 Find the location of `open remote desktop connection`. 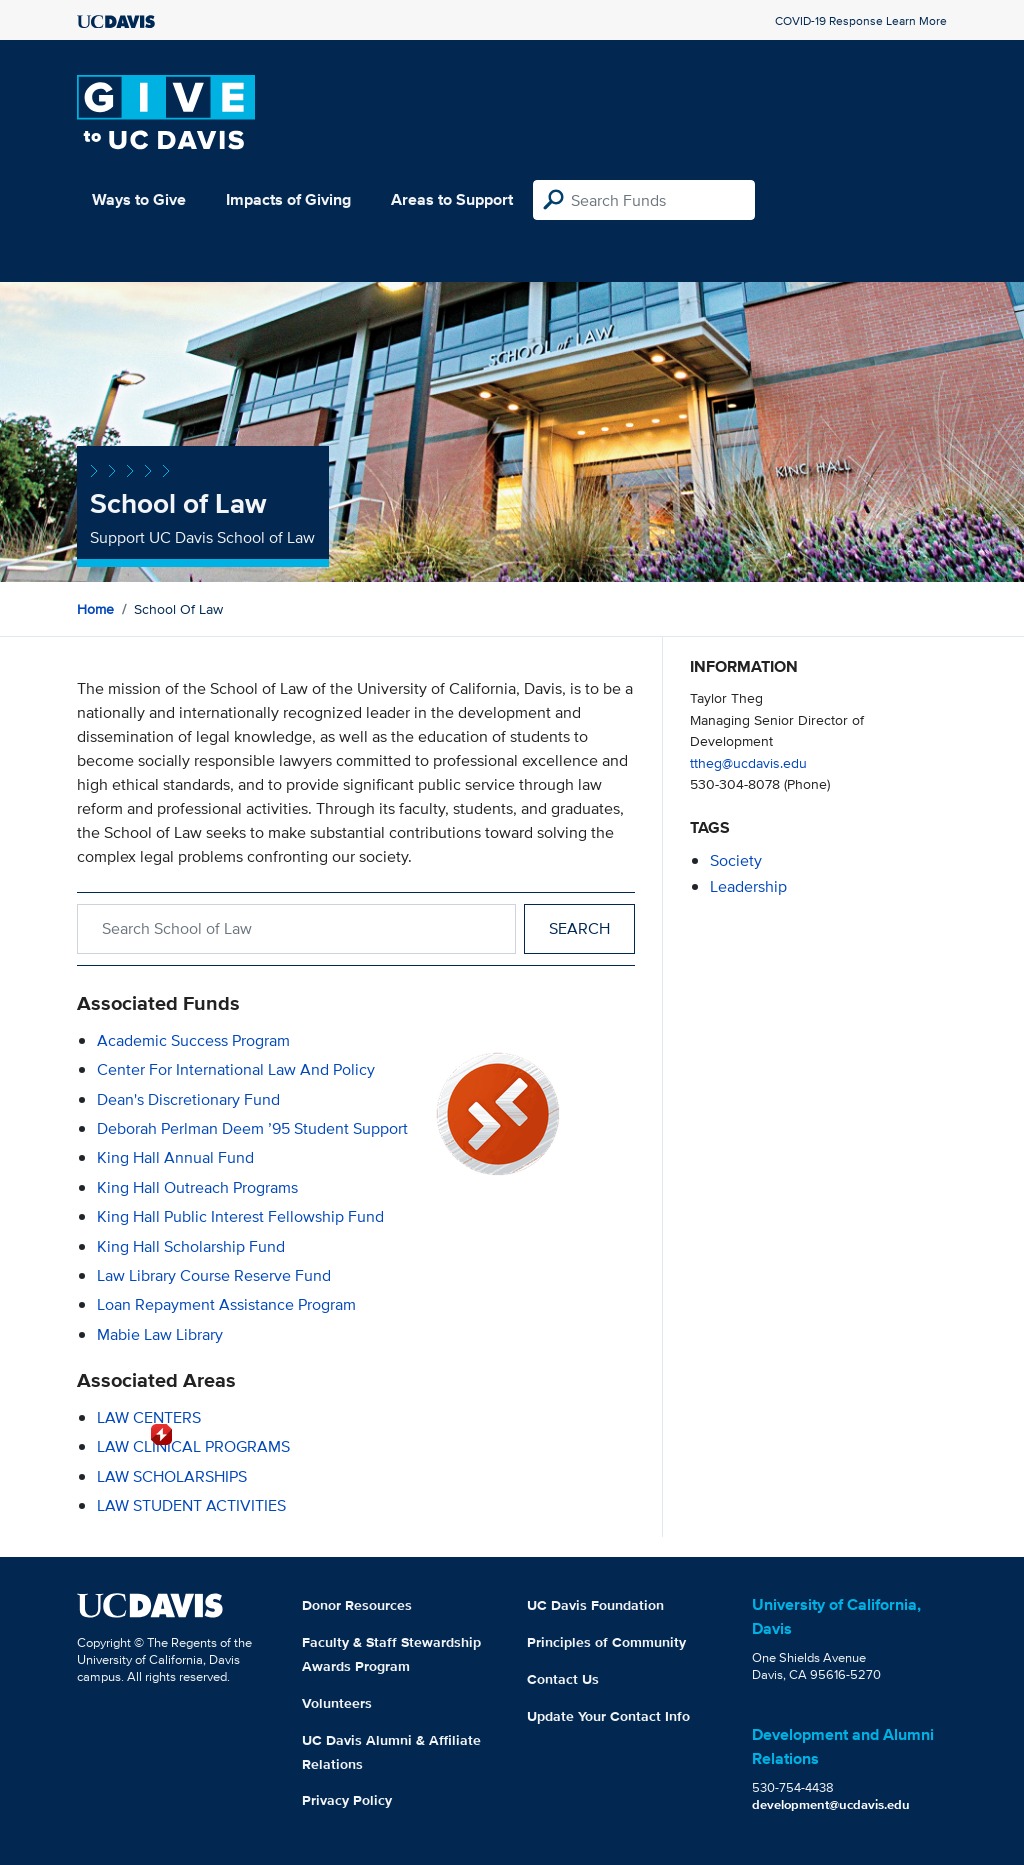

open remote desktop connection is located at coordinates (498, 1114).